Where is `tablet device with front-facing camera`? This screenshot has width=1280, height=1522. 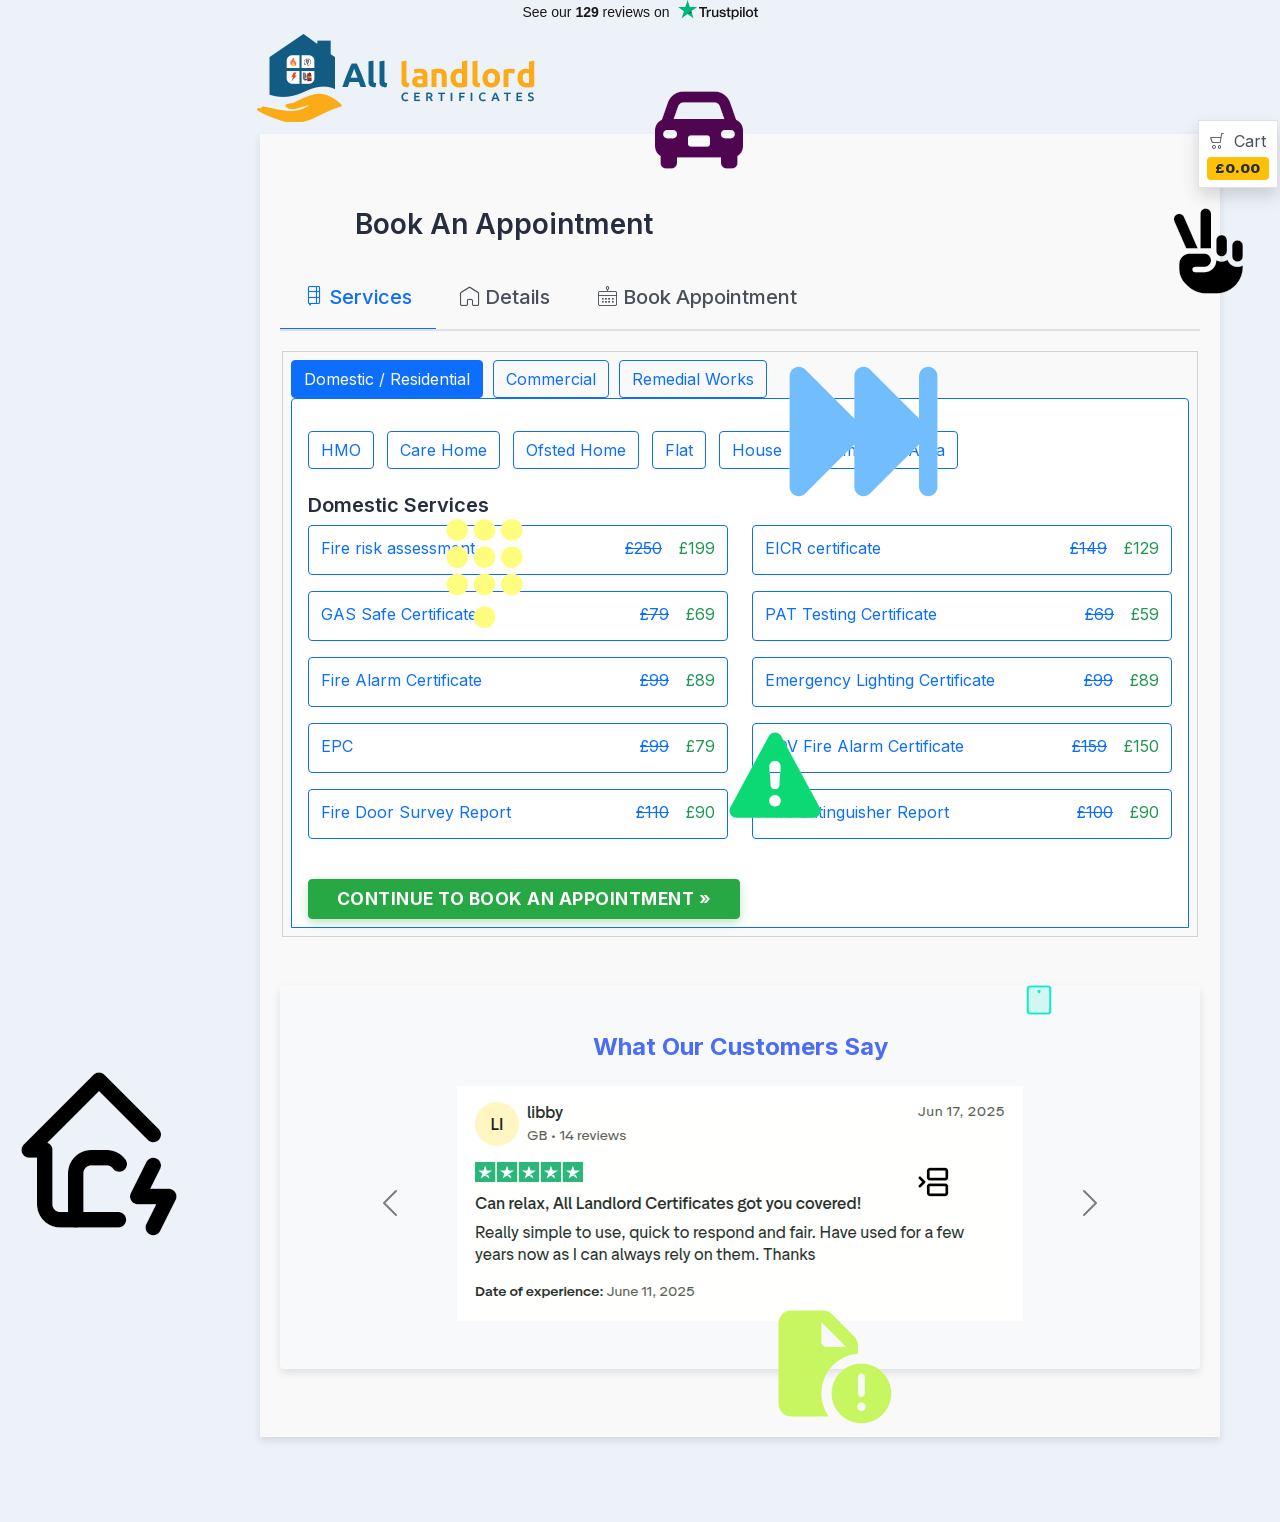 tablet device with front-facing camera is located at coordinates (1039, 1000).